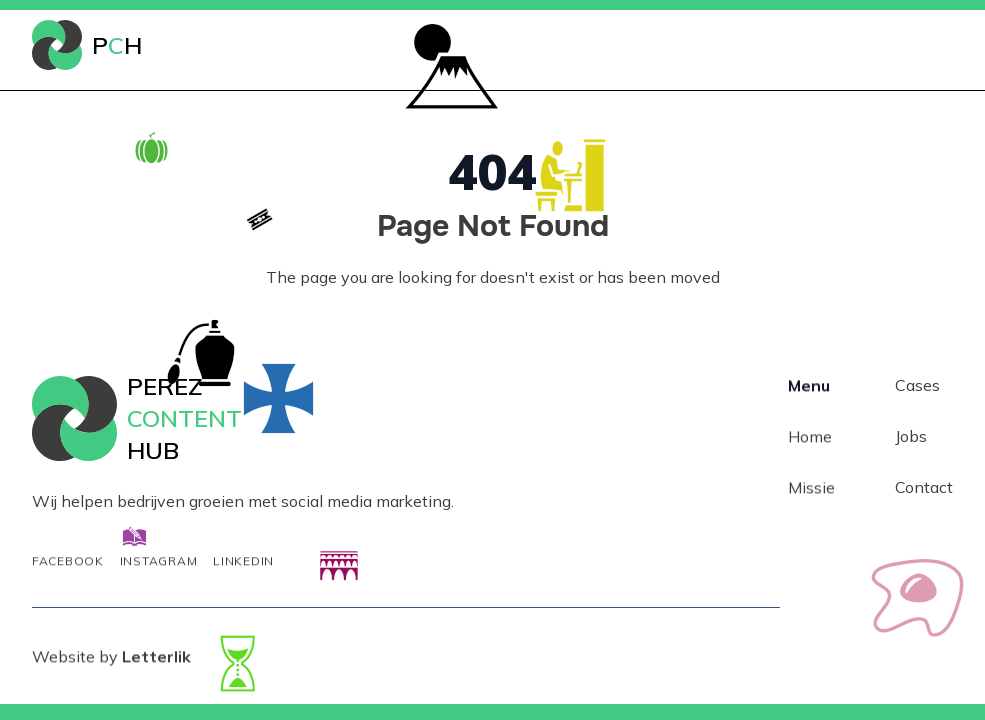 The height and width of the screenshot is (720, 985). What do you see at coordinates (571, 174) in the screenshot?
I see `access piano or keyboard lessons` at bounding box center [571, 174].